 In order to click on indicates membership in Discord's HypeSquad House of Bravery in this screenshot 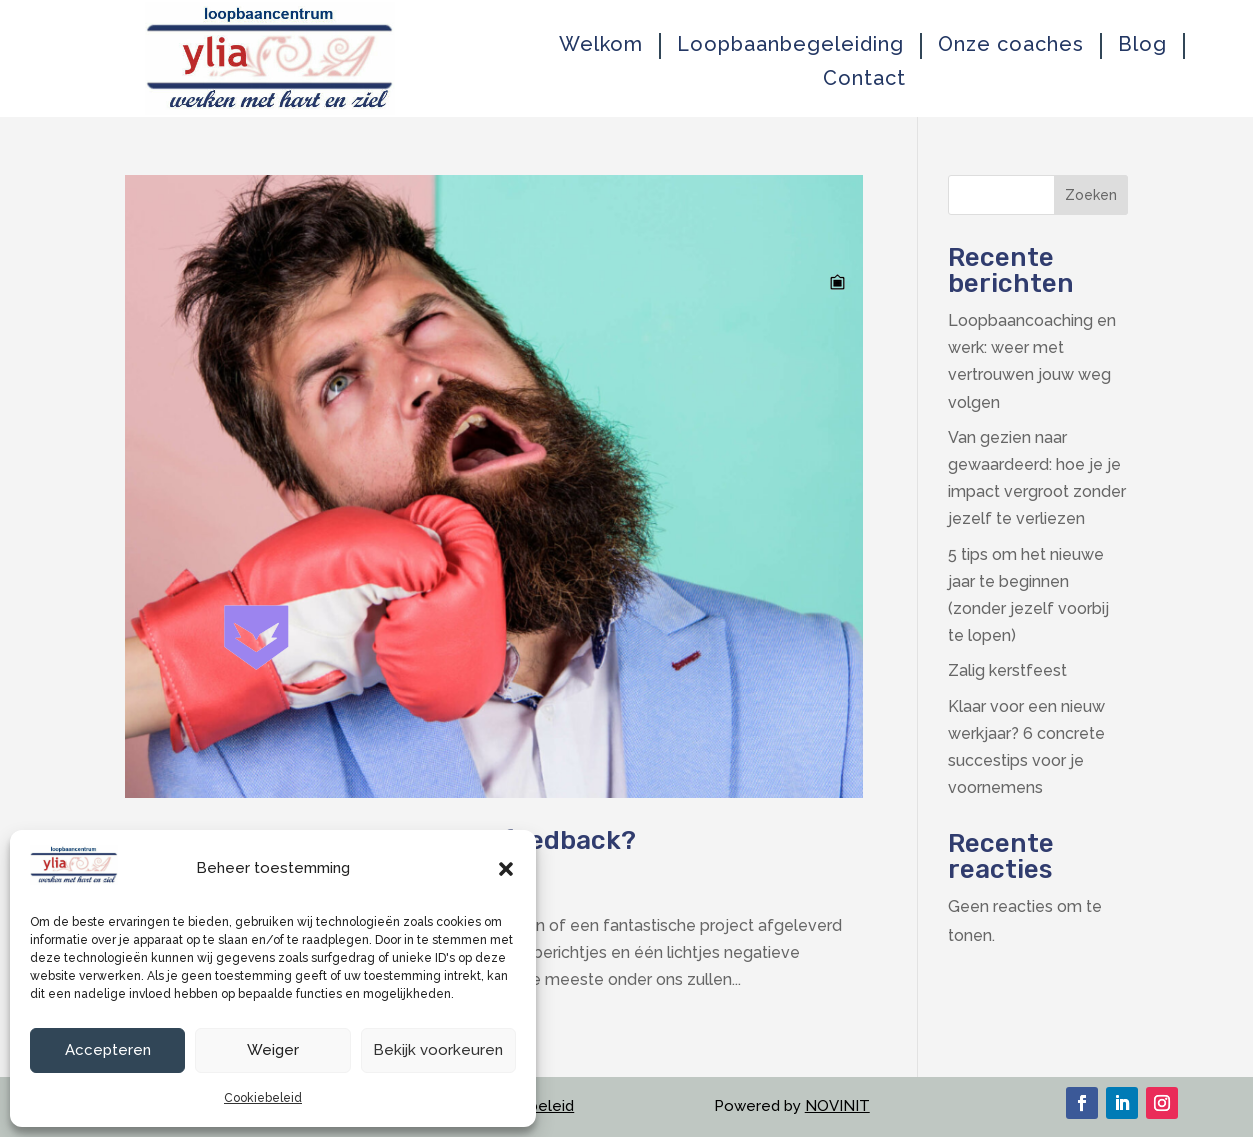, I will do `click(256, 637)`.